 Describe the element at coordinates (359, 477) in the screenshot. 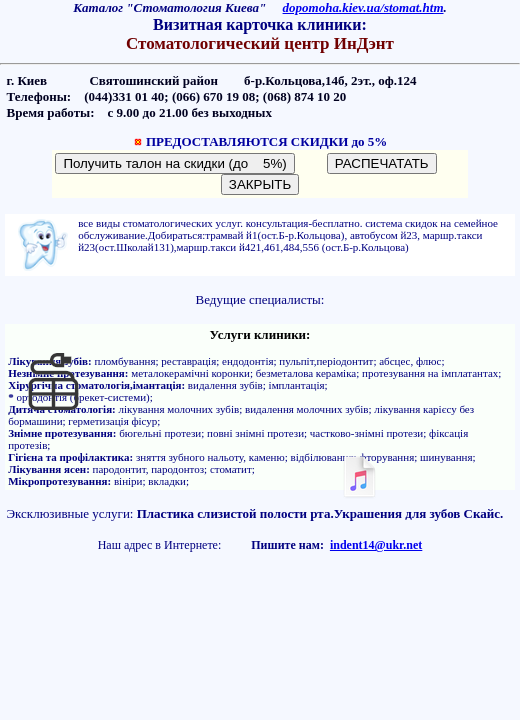

I see `generic audio file icon` at that location.